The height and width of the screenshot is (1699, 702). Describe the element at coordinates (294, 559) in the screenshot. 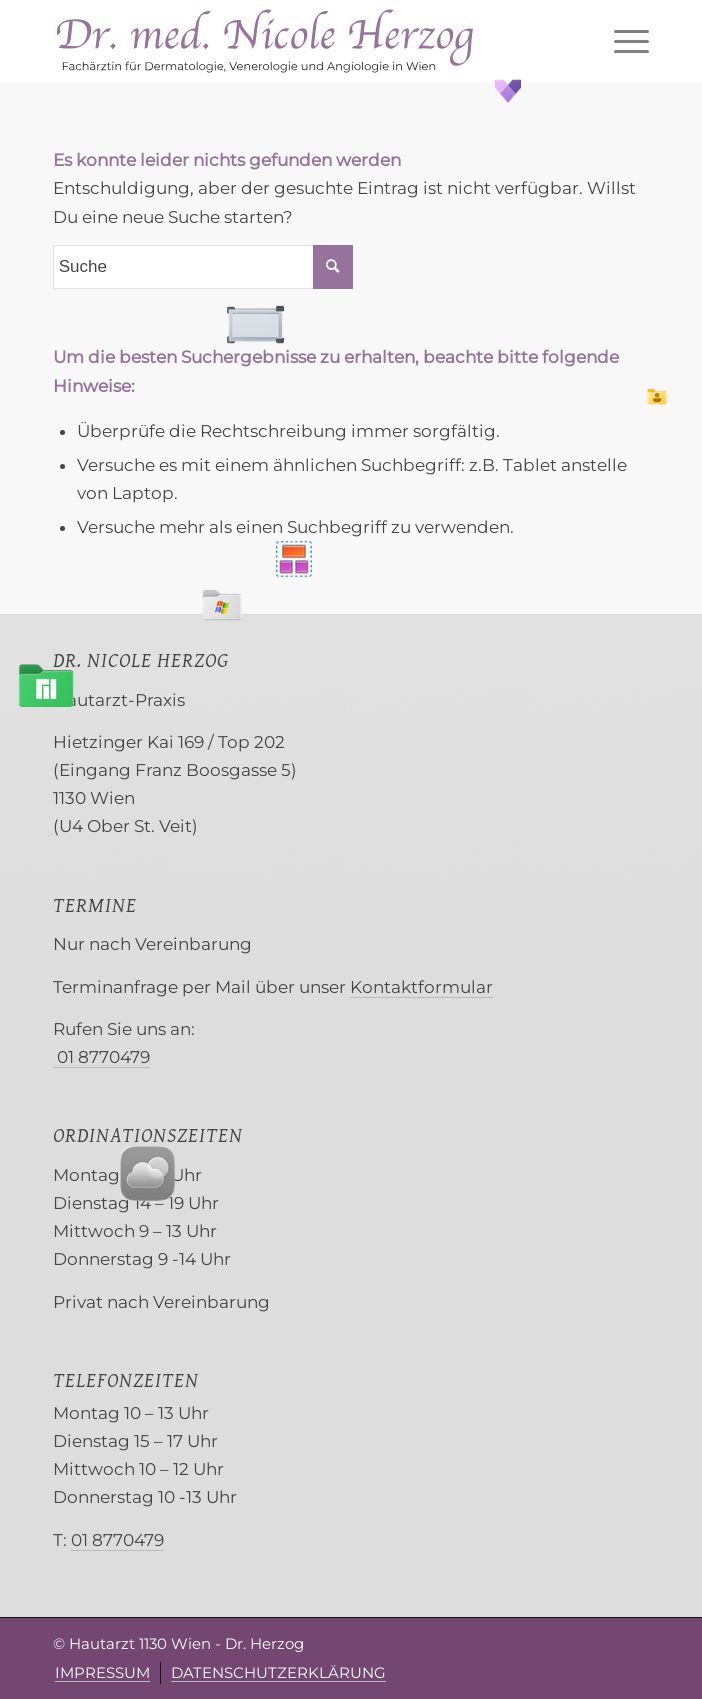

I see `select all items in the current view` at that location.